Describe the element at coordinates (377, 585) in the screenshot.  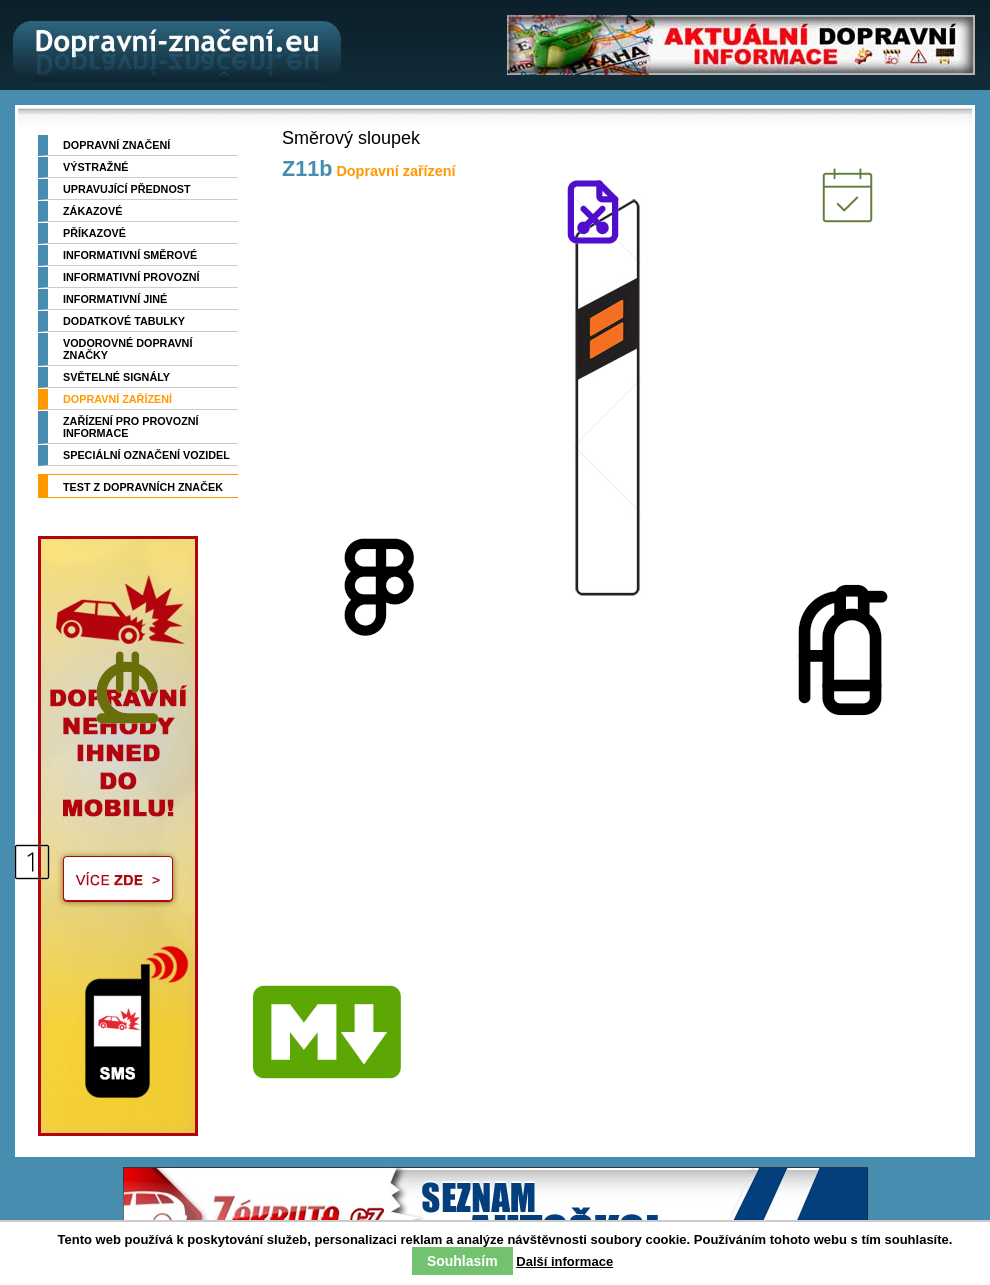
I see `open figma design file` at that location.